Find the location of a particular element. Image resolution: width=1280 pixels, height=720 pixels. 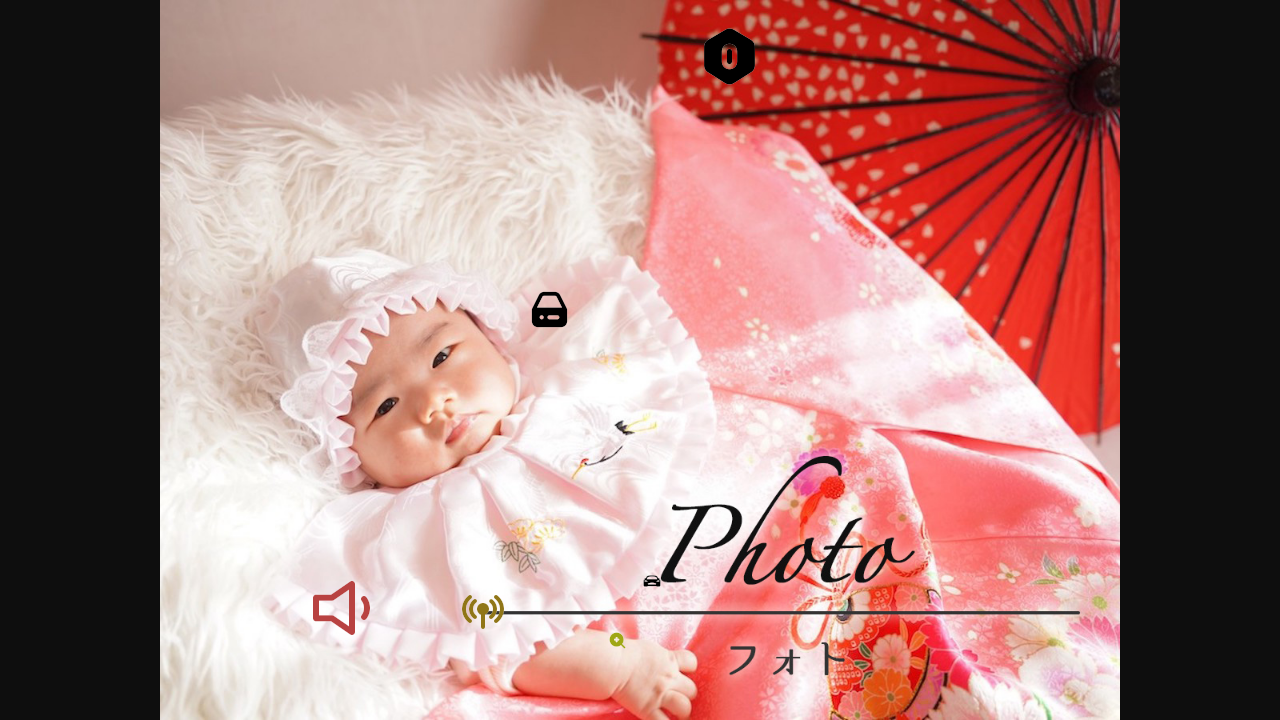

indicates zero items or empty count is located at coordinates (729, 56).